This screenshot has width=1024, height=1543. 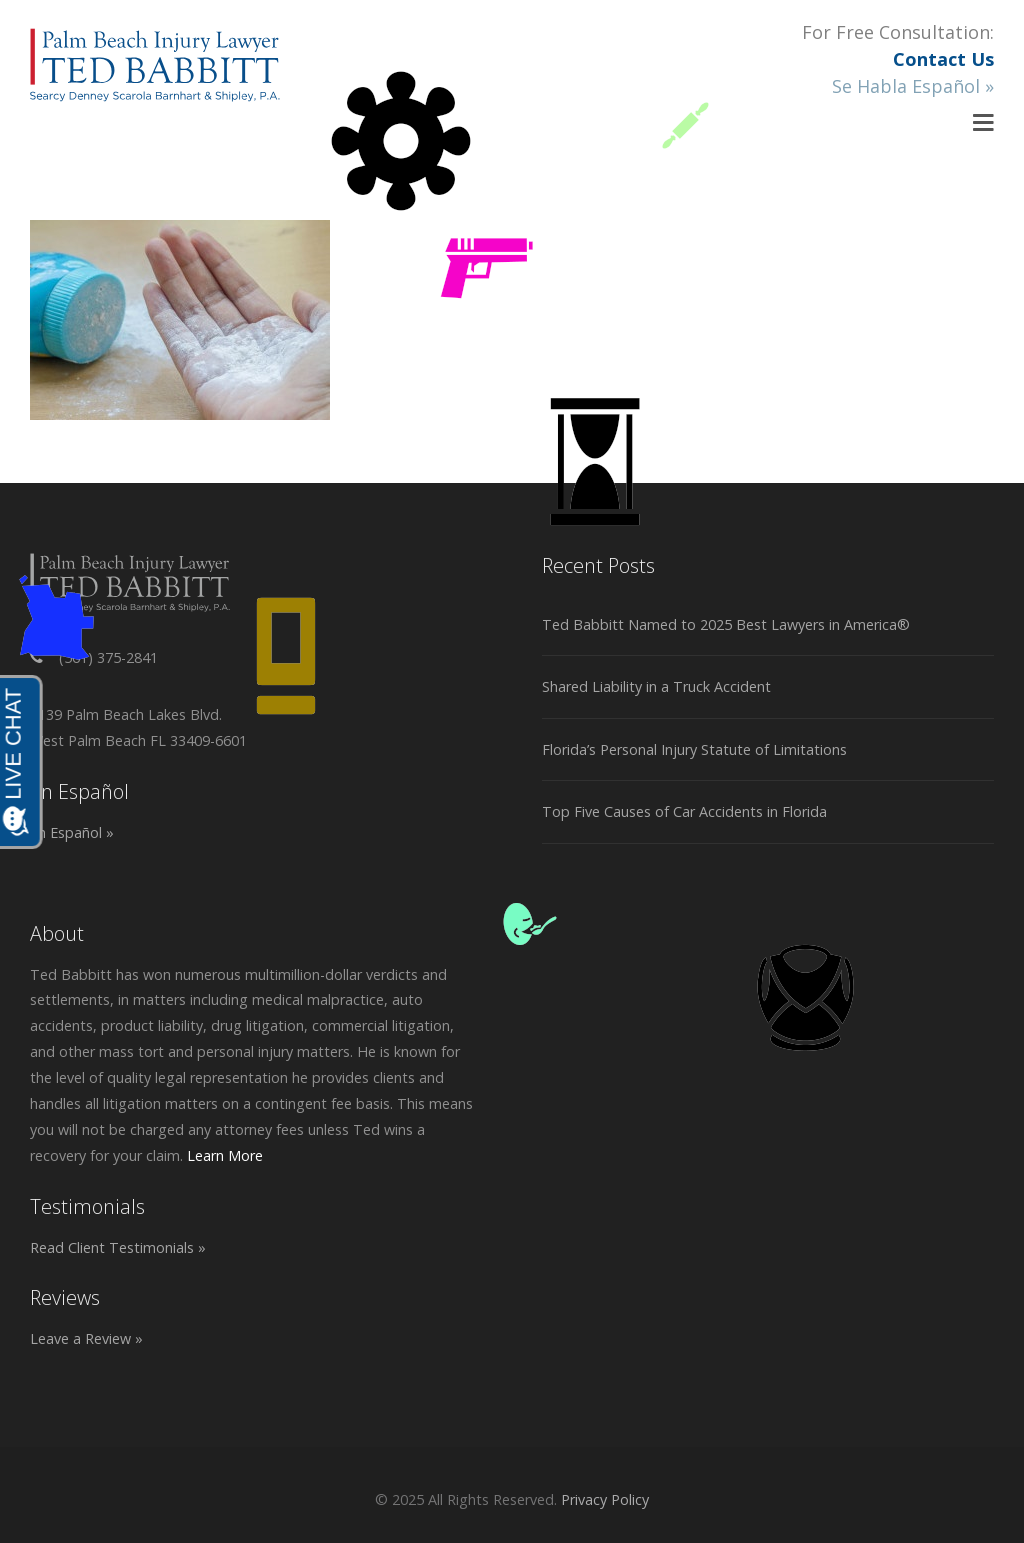 What do you see at coordinates (486, 266) in the screenshot?
I see `access weapons or firearms in a game inventory` at bounding box center [486, 266].